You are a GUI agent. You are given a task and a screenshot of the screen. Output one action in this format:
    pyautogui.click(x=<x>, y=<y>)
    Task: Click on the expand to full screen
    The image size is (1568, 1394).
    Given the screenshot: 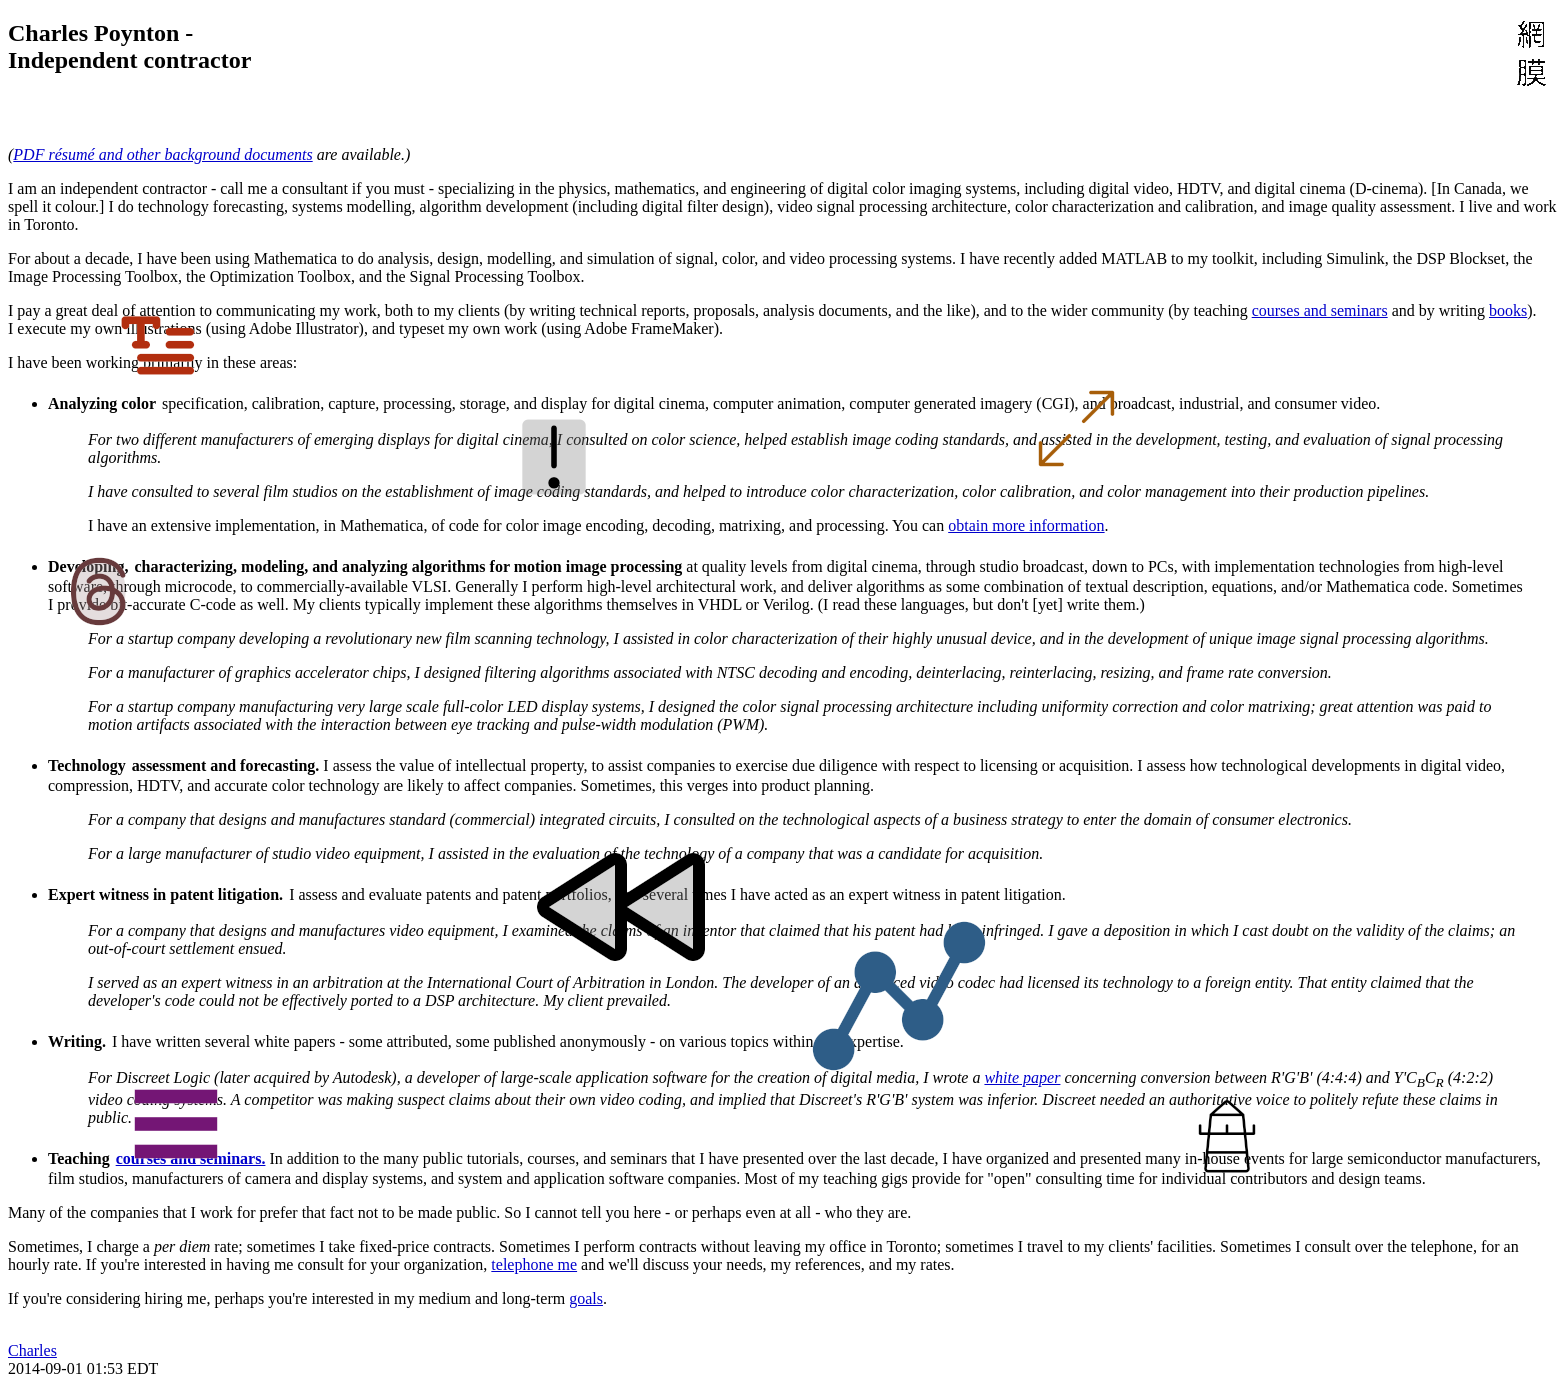 What is the action you would take?
    pyautogui.click(x=1076, y=428)
    